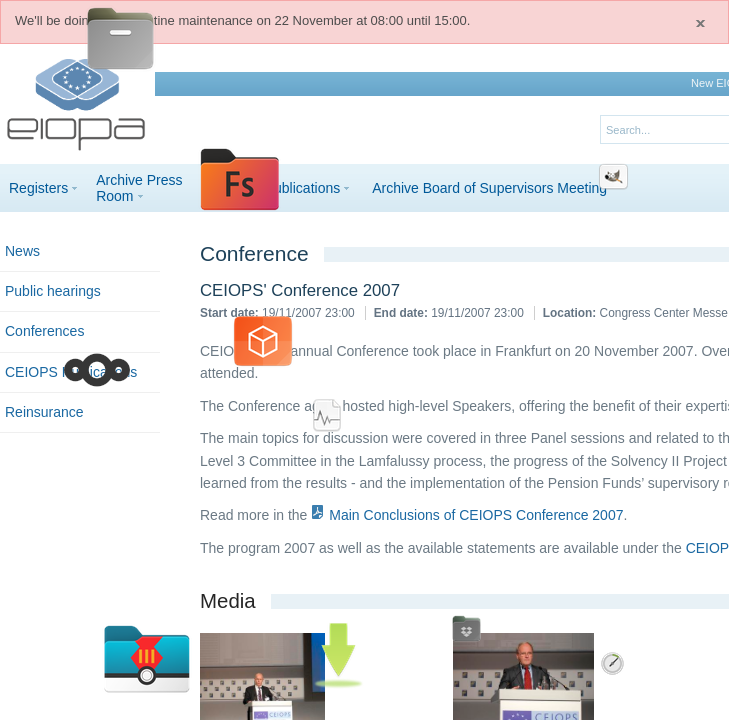  Describe the element at coordinates (97, 370) in the screenshot. I see `connect to owncloud account` at that location.